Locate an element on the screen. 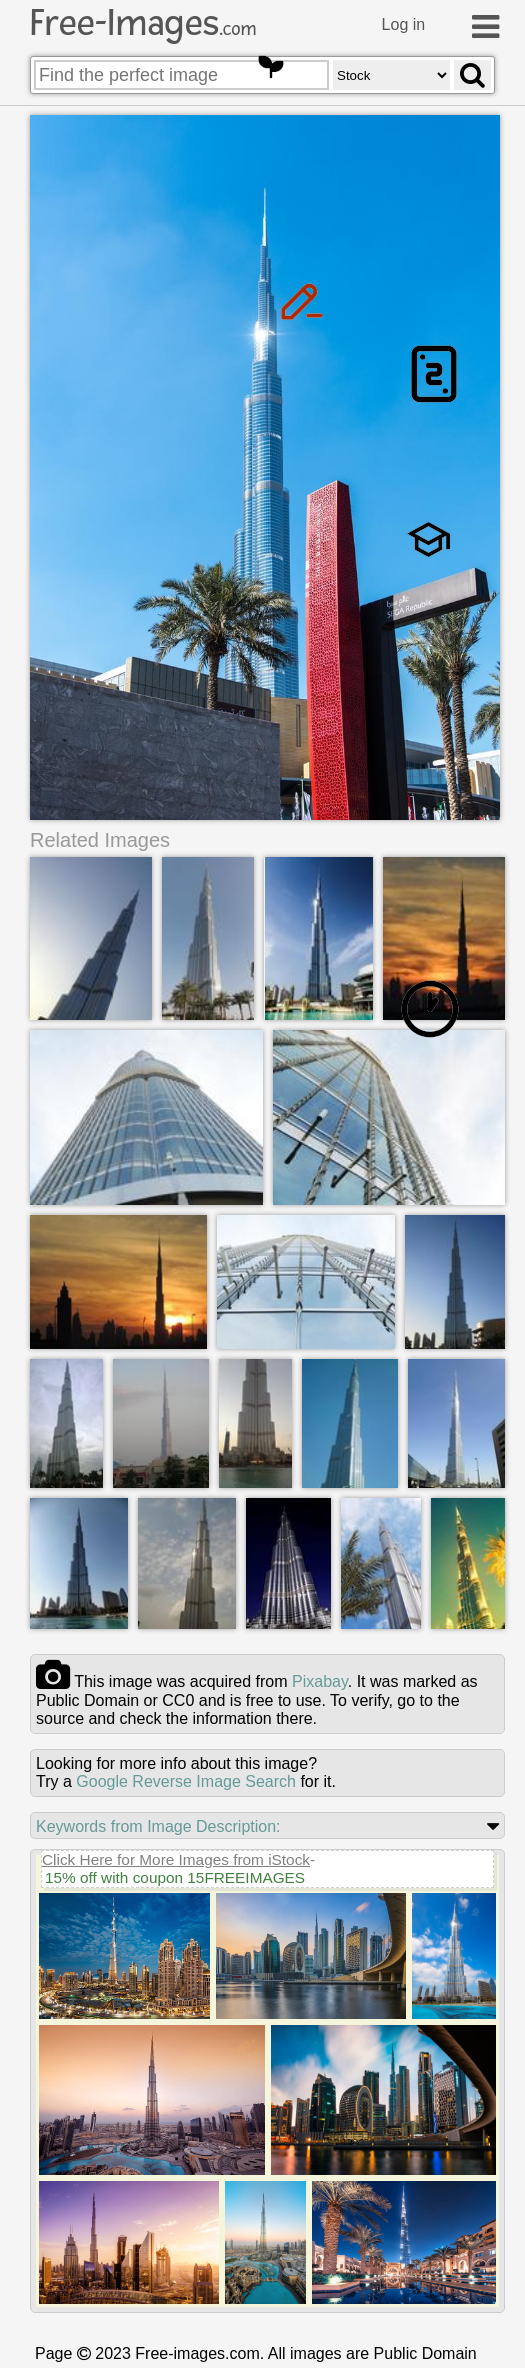  view the 2 of clubs playing card is located at coordinates (434, 374).